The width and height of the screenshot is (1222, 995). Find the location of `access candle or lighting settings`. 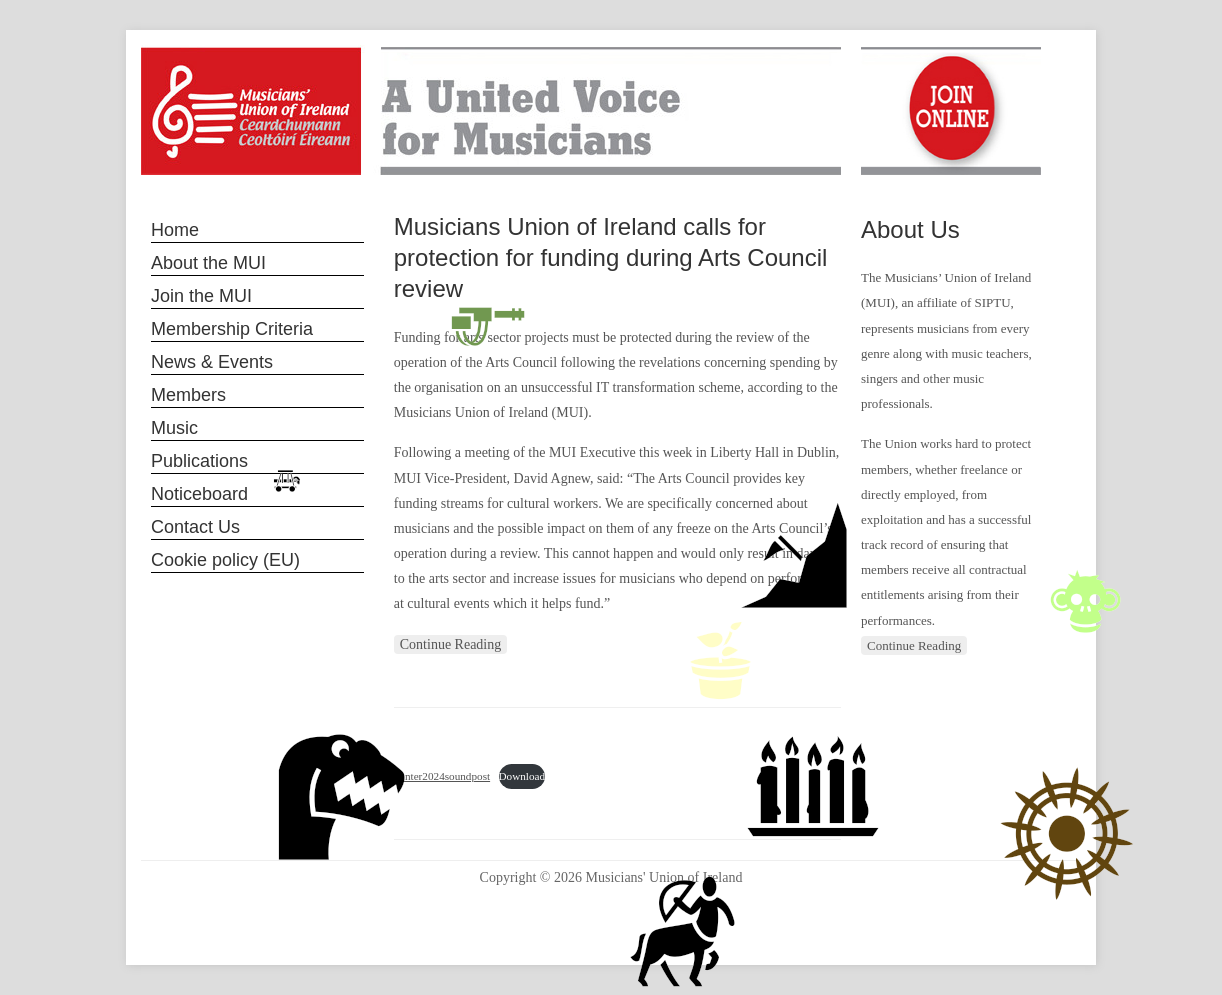

access candle or lighting settings is located at coordinates (813, 773).